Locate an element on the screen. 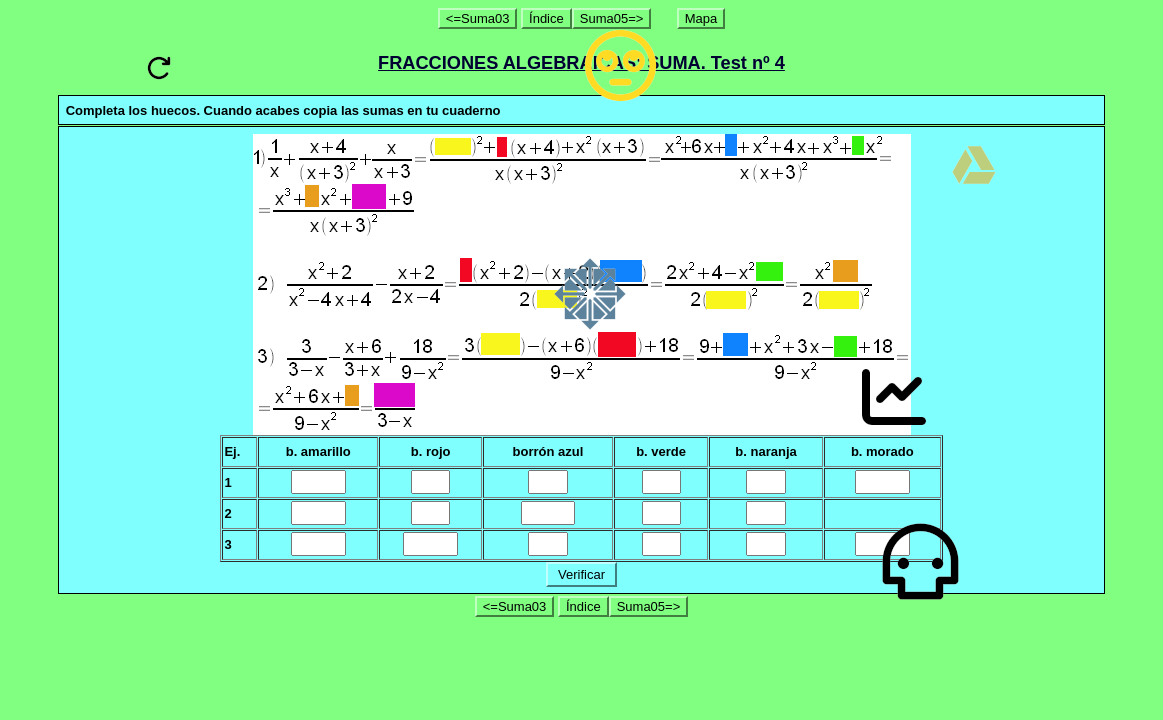 Image resolution: width=1163 pixels, height=720 pixels. indicates dangerous or hazardous content is located at coordinates (920, 561).